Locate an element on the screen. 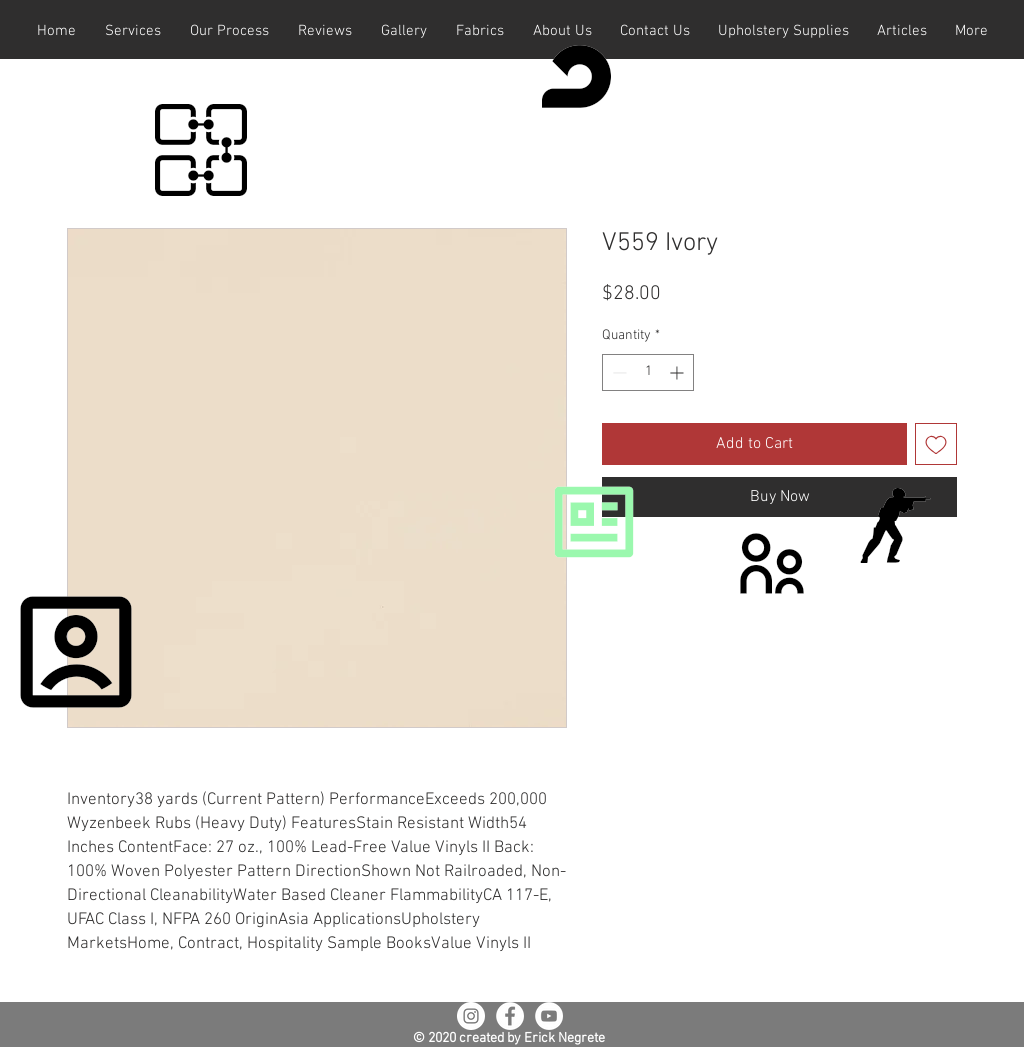 This screenshot has height=1047, width=1024. xyflow brand logo is located at coordinates (201, 150).